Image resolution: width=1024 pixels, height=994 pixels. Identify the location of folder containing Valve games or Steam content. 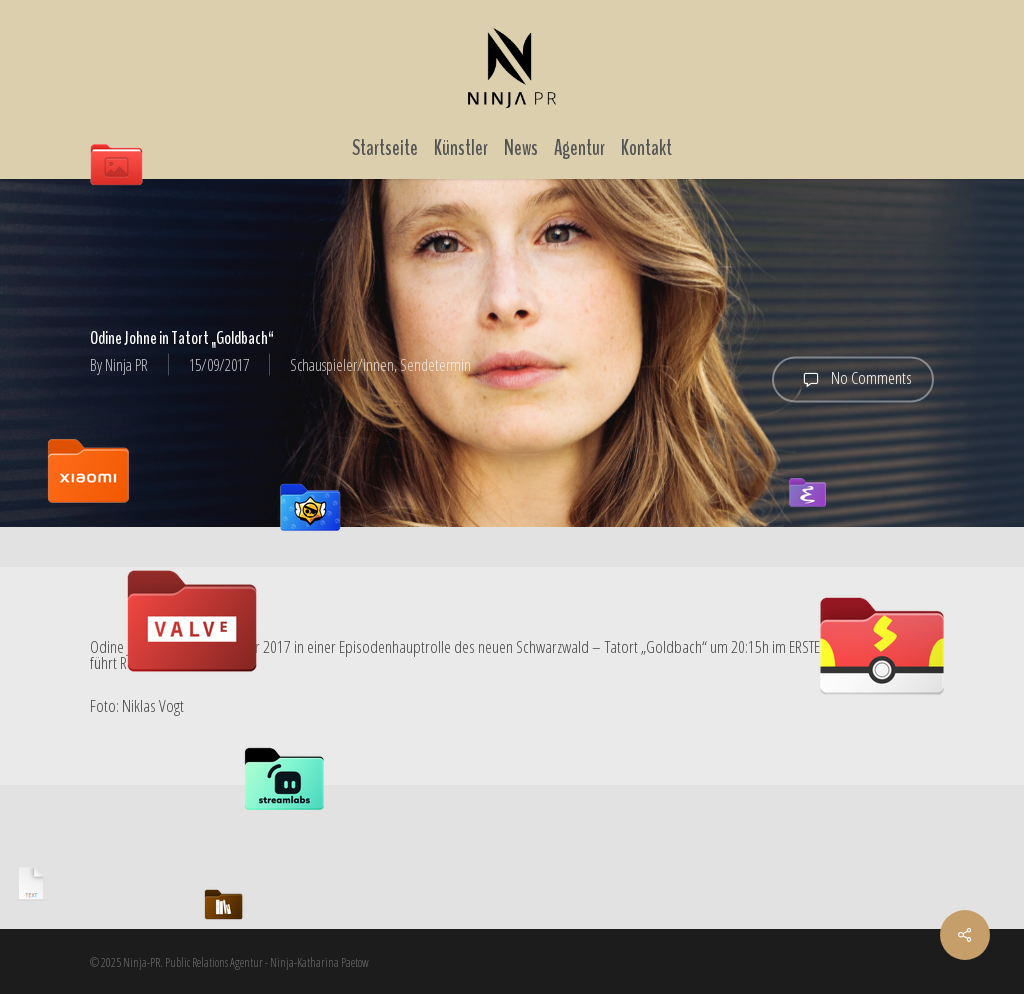
(191, 624).